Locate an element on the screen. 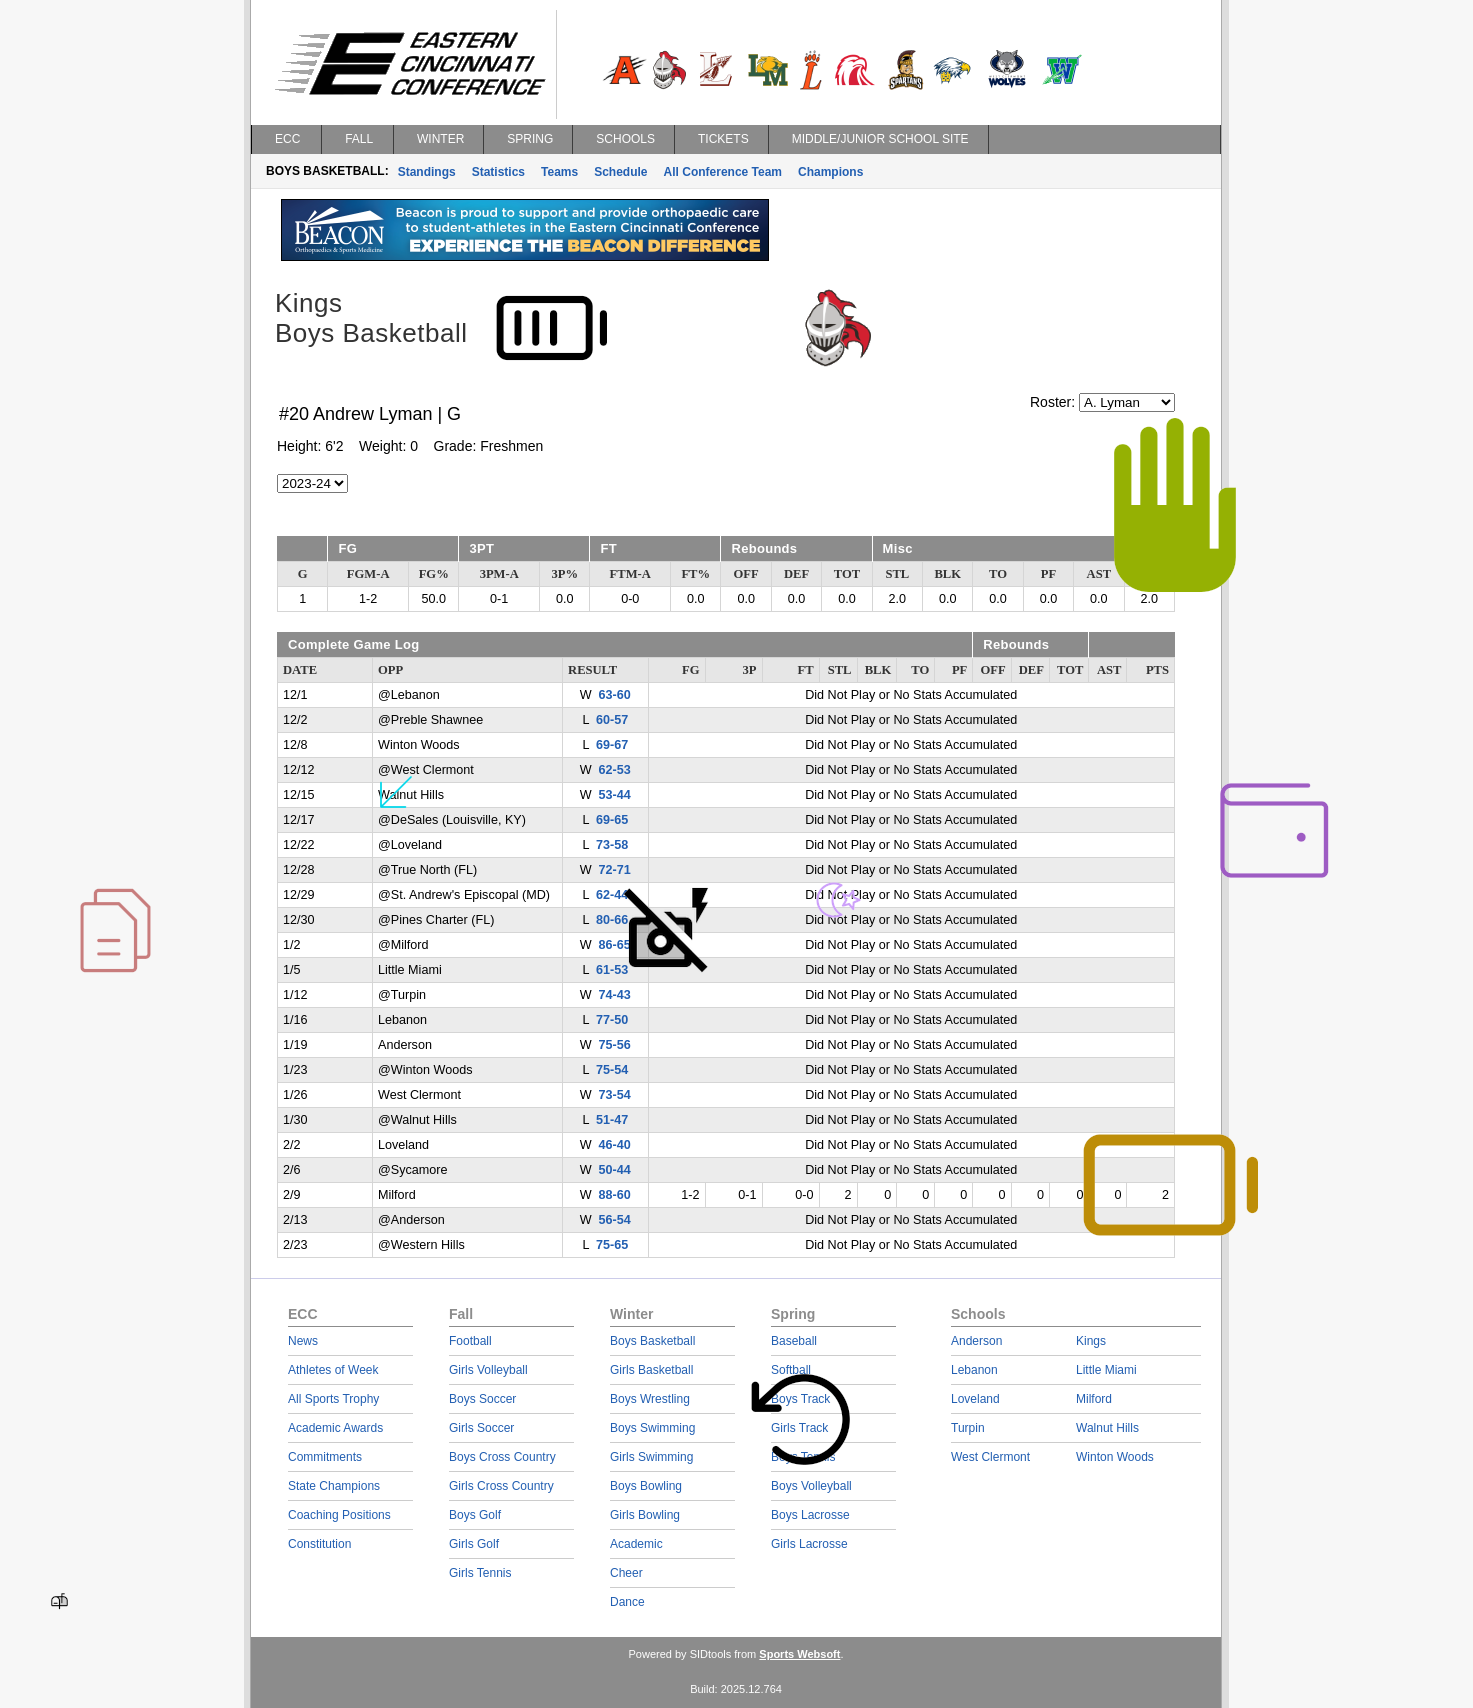  indicates high battery level is located at coordinates (550, 328).